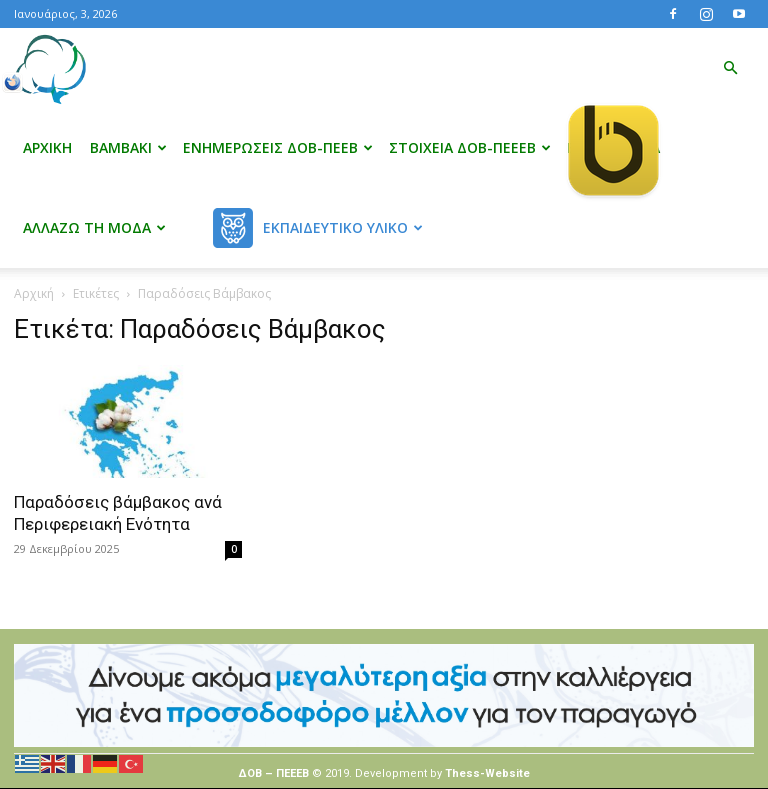 The height and width of the screenshot is (789, 768). Describe the element at coordinates (613, 150) in the screenshot. I see `open beekeeper studio database manager` at that location.